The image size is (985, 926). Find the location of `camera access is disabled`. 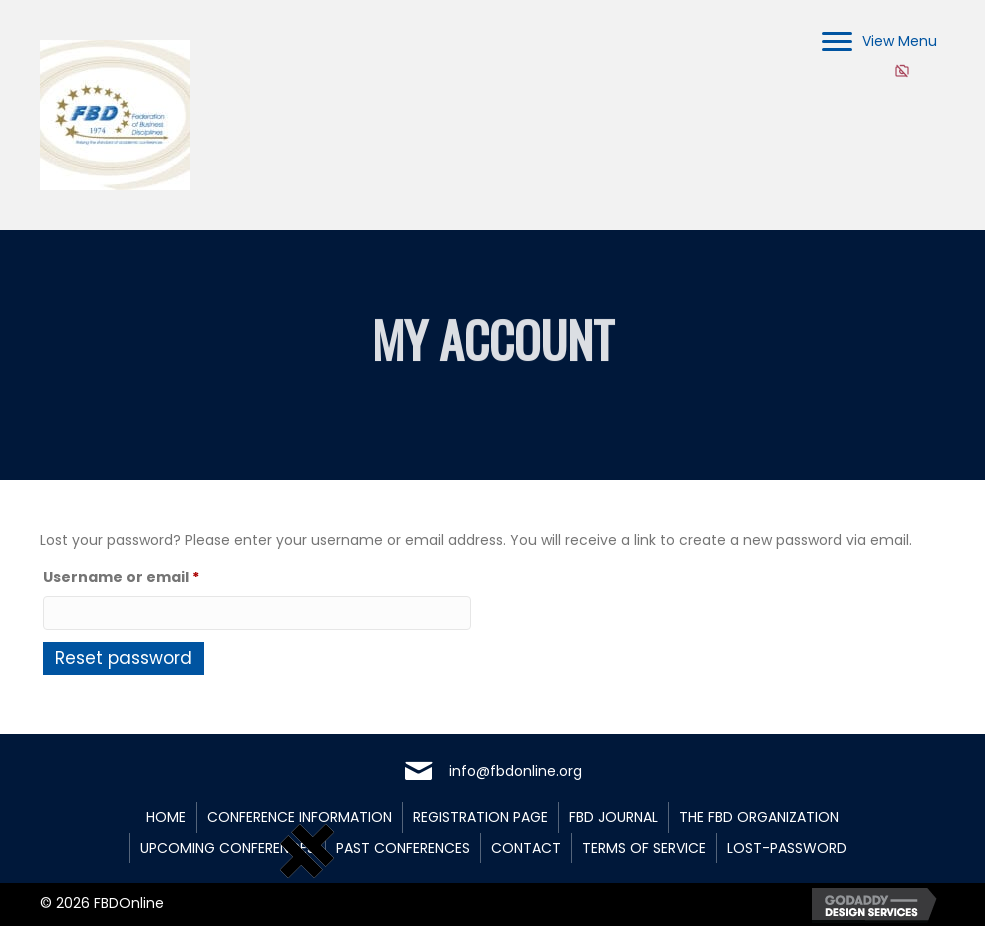

camera access is disabled is located at coordinates (902, 71).